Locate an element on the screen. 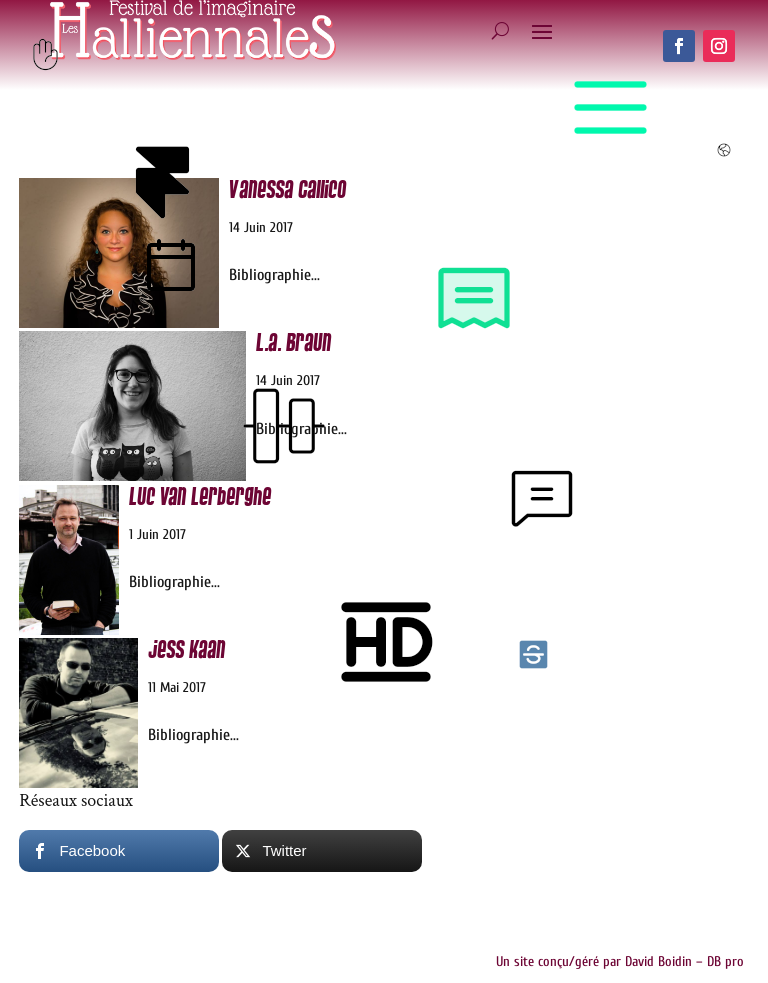  open chat or messaging is located at coordinates (542, 494).